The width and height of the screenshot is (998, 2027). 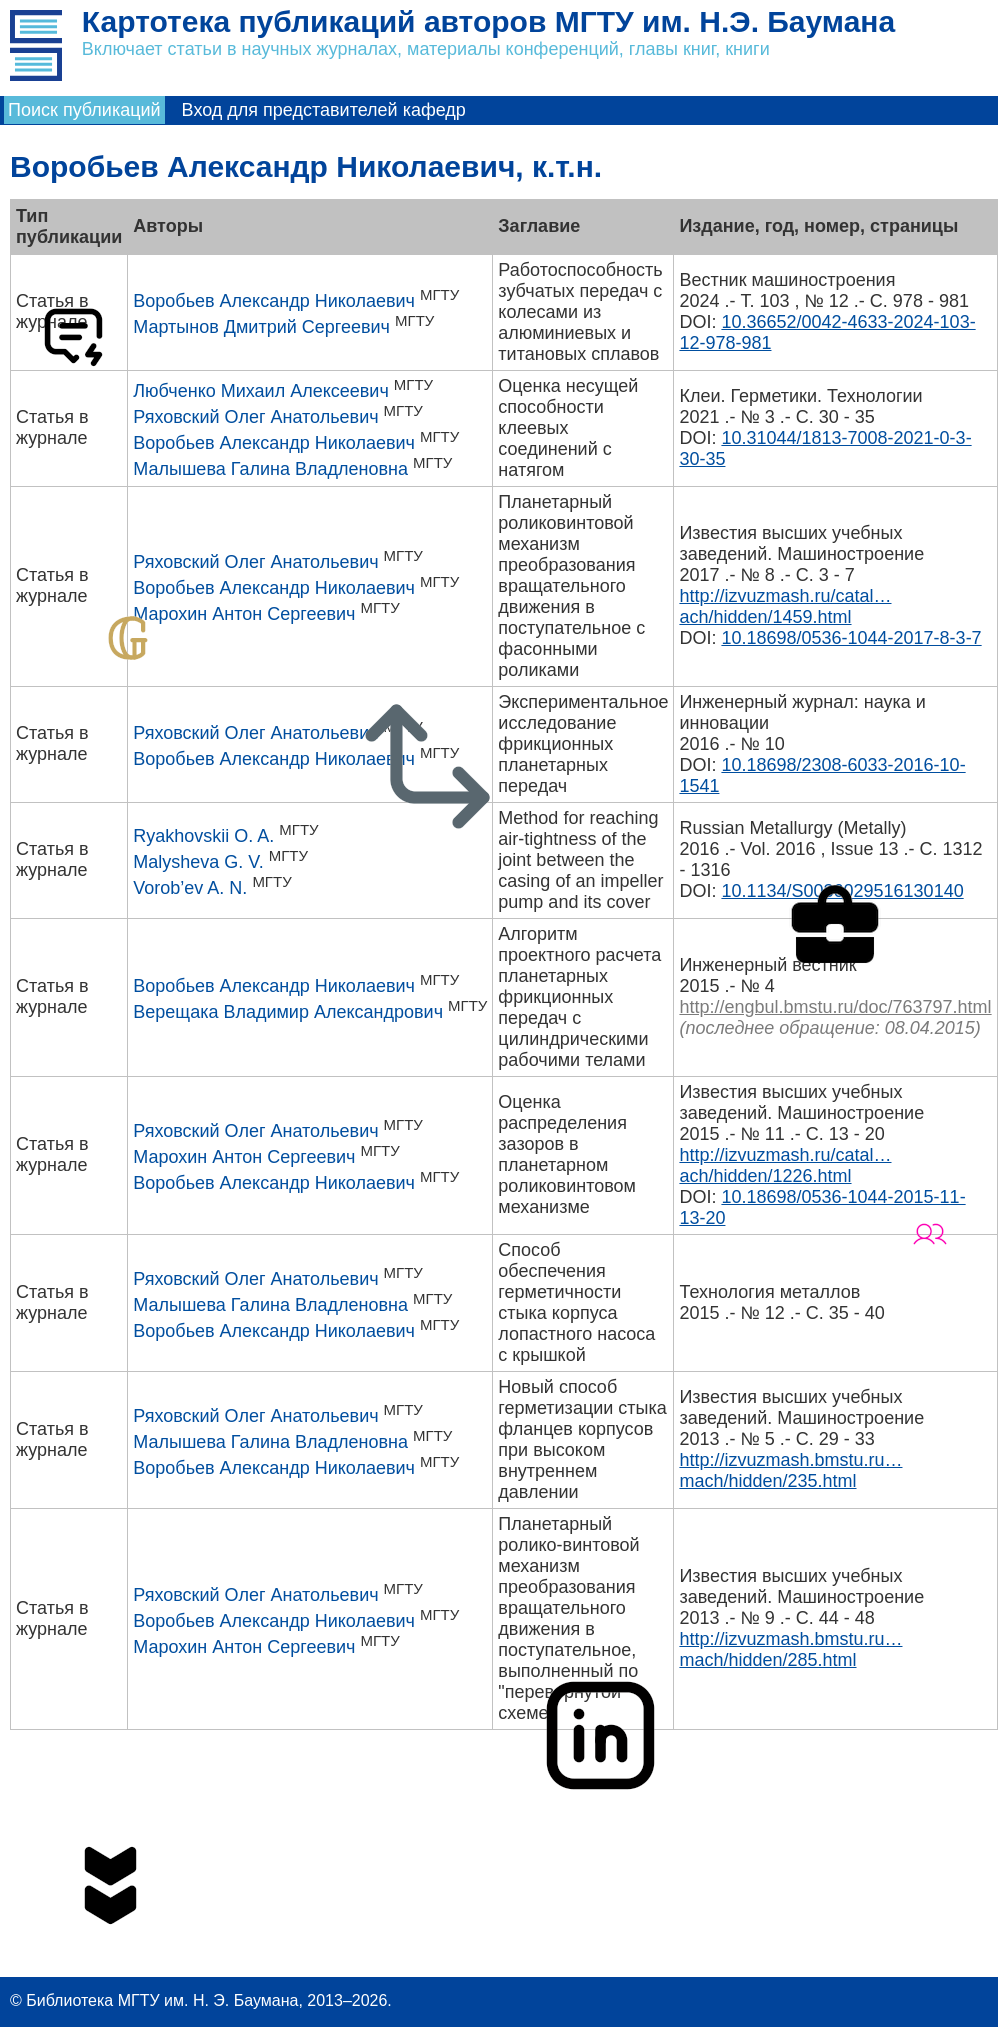 I want to click on link to The Guardian news website, so click(x=128, y=638).